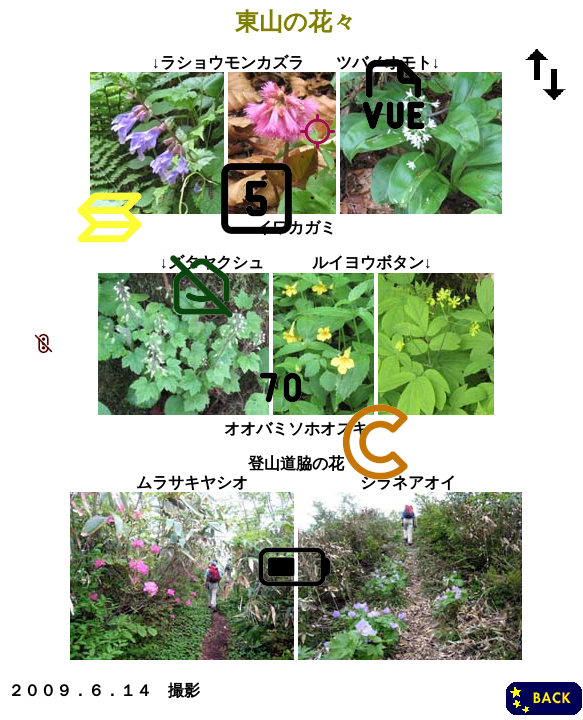 Image resolution: width=583 pixels, height=720 pixels. Describe the element at coordinates (201, 286) in the screenshot. I see `smart home controls are disabled` at that location.